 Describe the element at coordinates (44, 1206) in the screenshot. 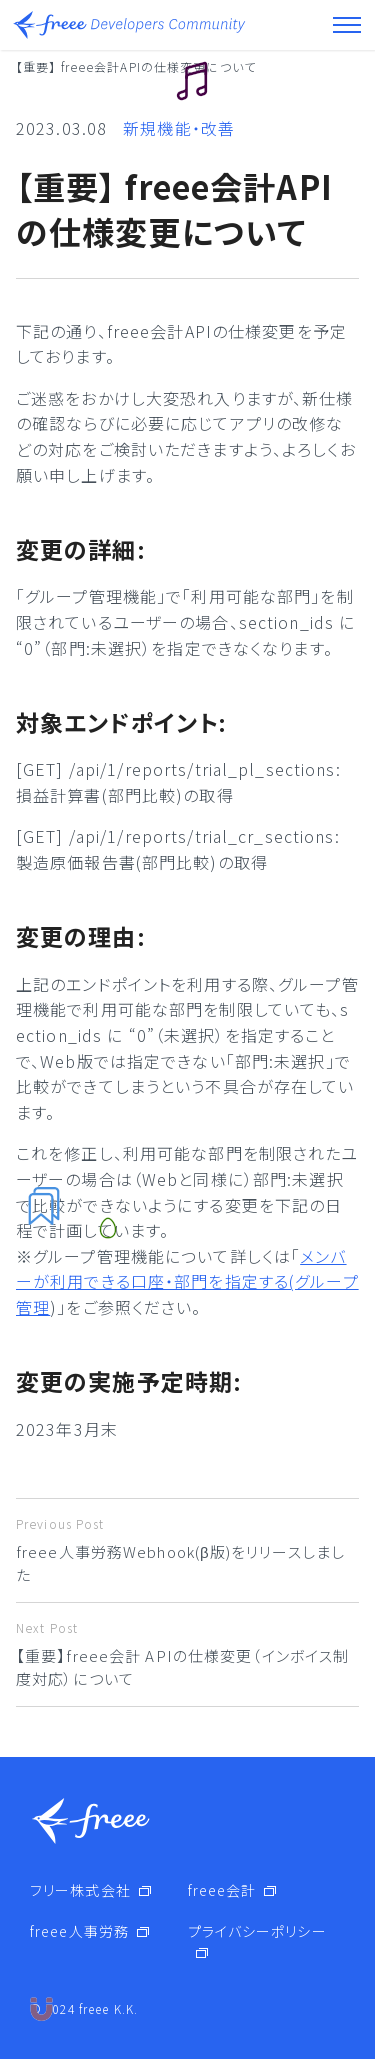

I see `view all saved bookmarks` at that location.